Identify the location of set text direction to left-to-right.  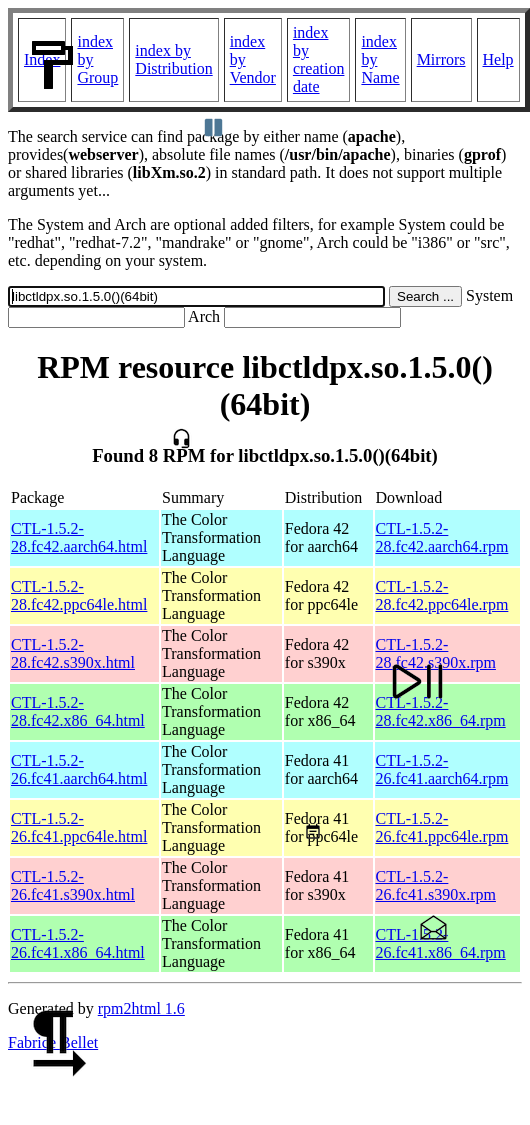
(56, 1043).